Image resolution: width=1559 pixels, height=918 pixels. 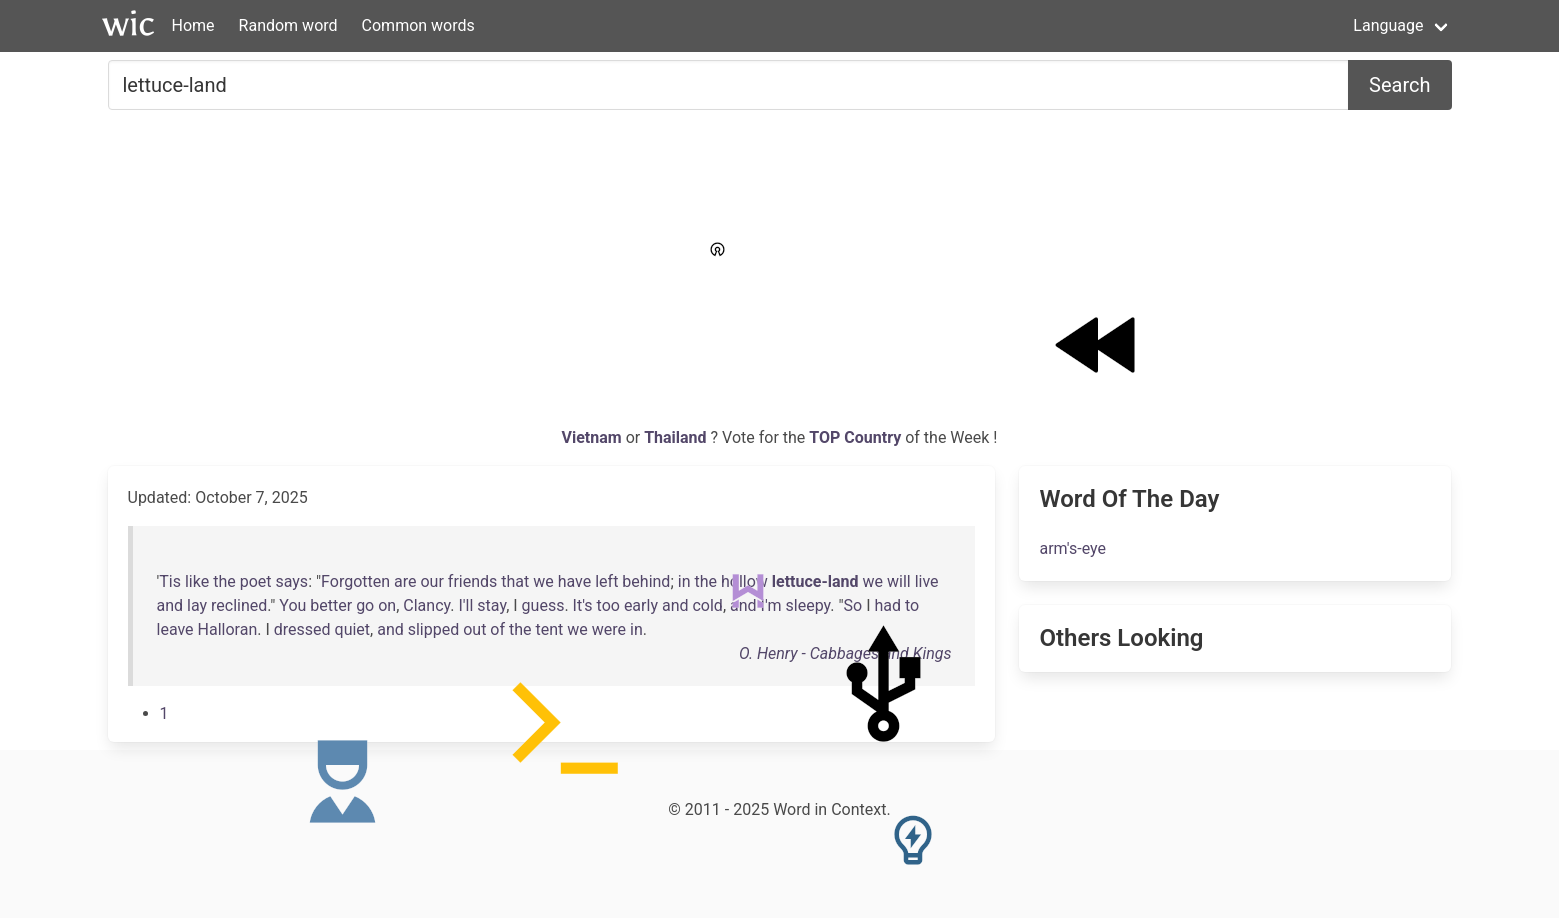 I want to click on rewind or skip backward in media playback, so click(x=1098, y=345).